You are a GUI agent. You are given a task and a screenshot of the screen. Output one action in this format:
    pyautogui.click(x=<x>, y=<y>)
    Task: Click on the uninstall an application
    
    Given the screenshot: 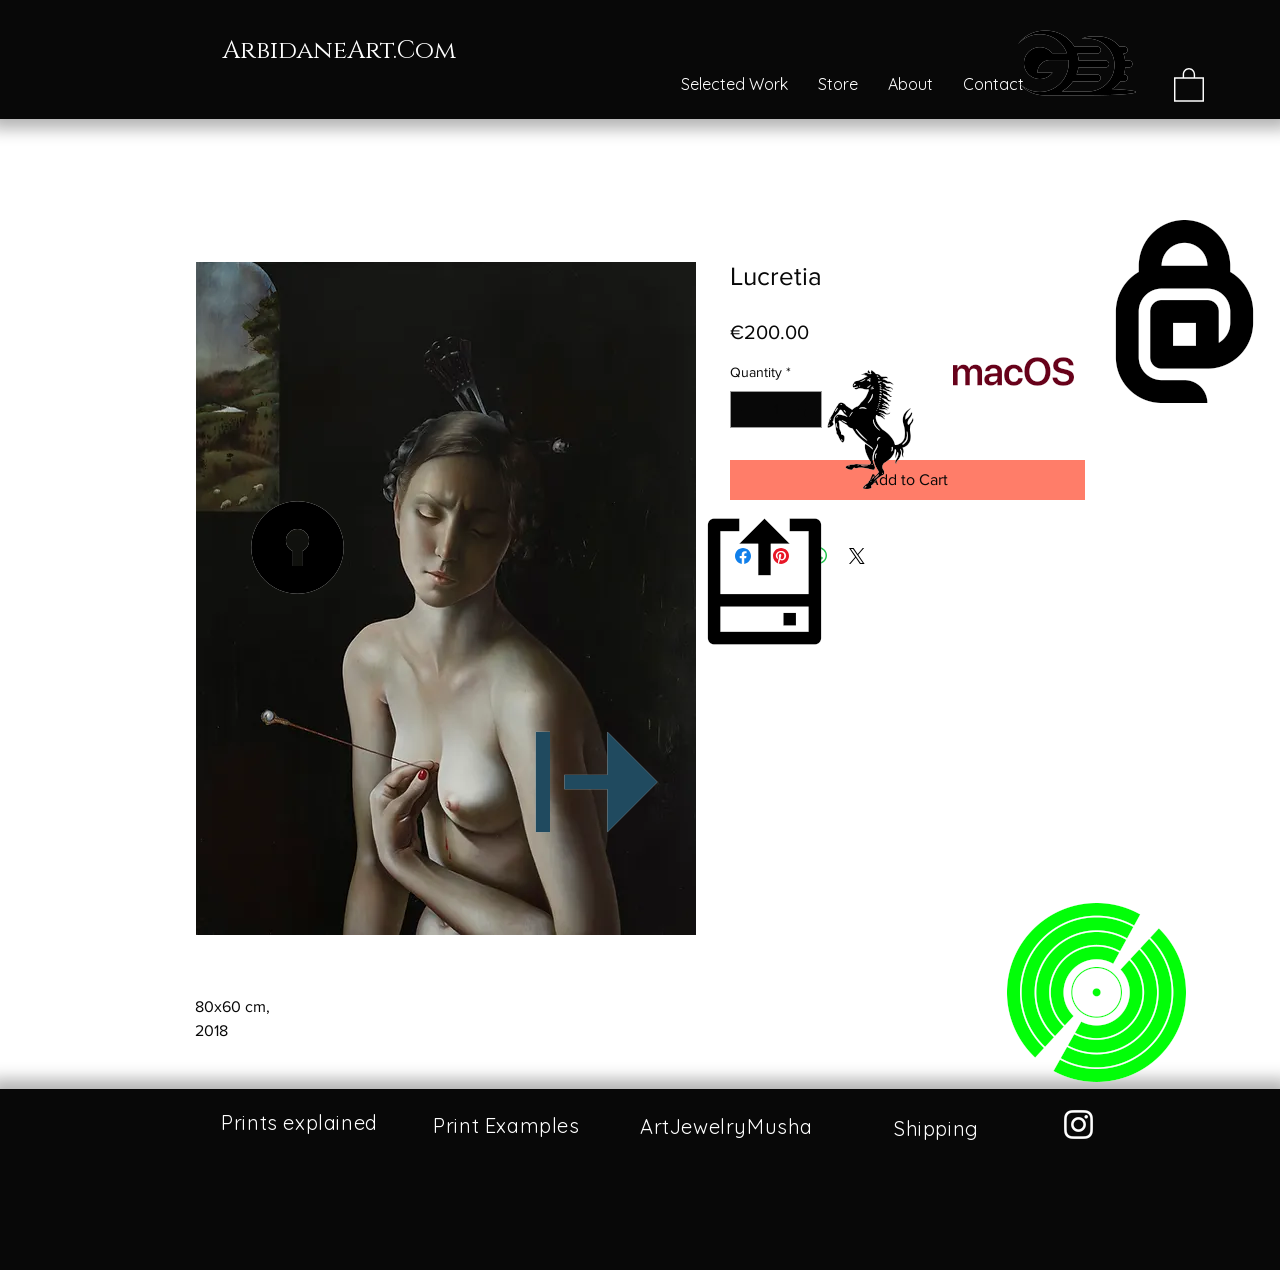 What is the action you would take?
    pyautogui.click(x=764, y=581)
    